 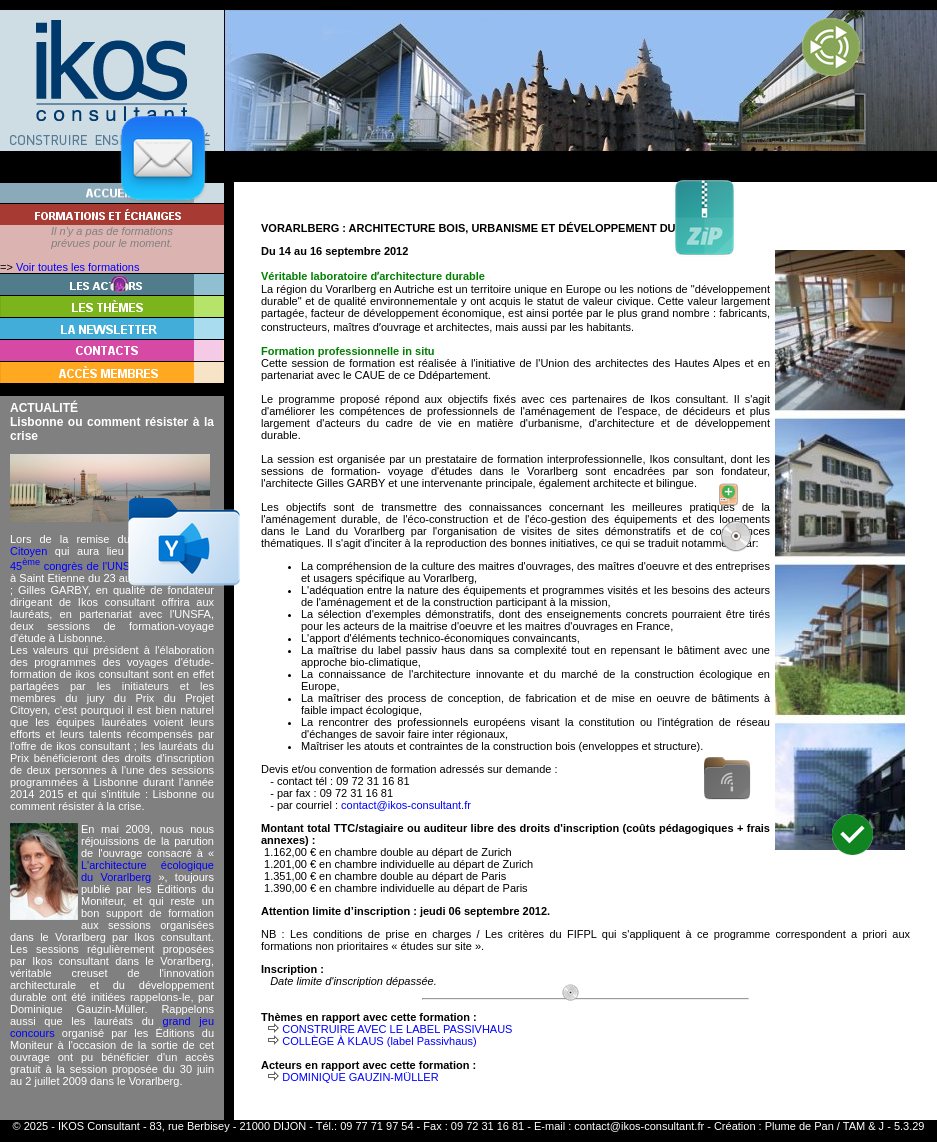 What do you see at coordinates (570, 992) in the screenshot?
I see `indicates a rewritable DVD disc drive` at bounding box center [570, 992].